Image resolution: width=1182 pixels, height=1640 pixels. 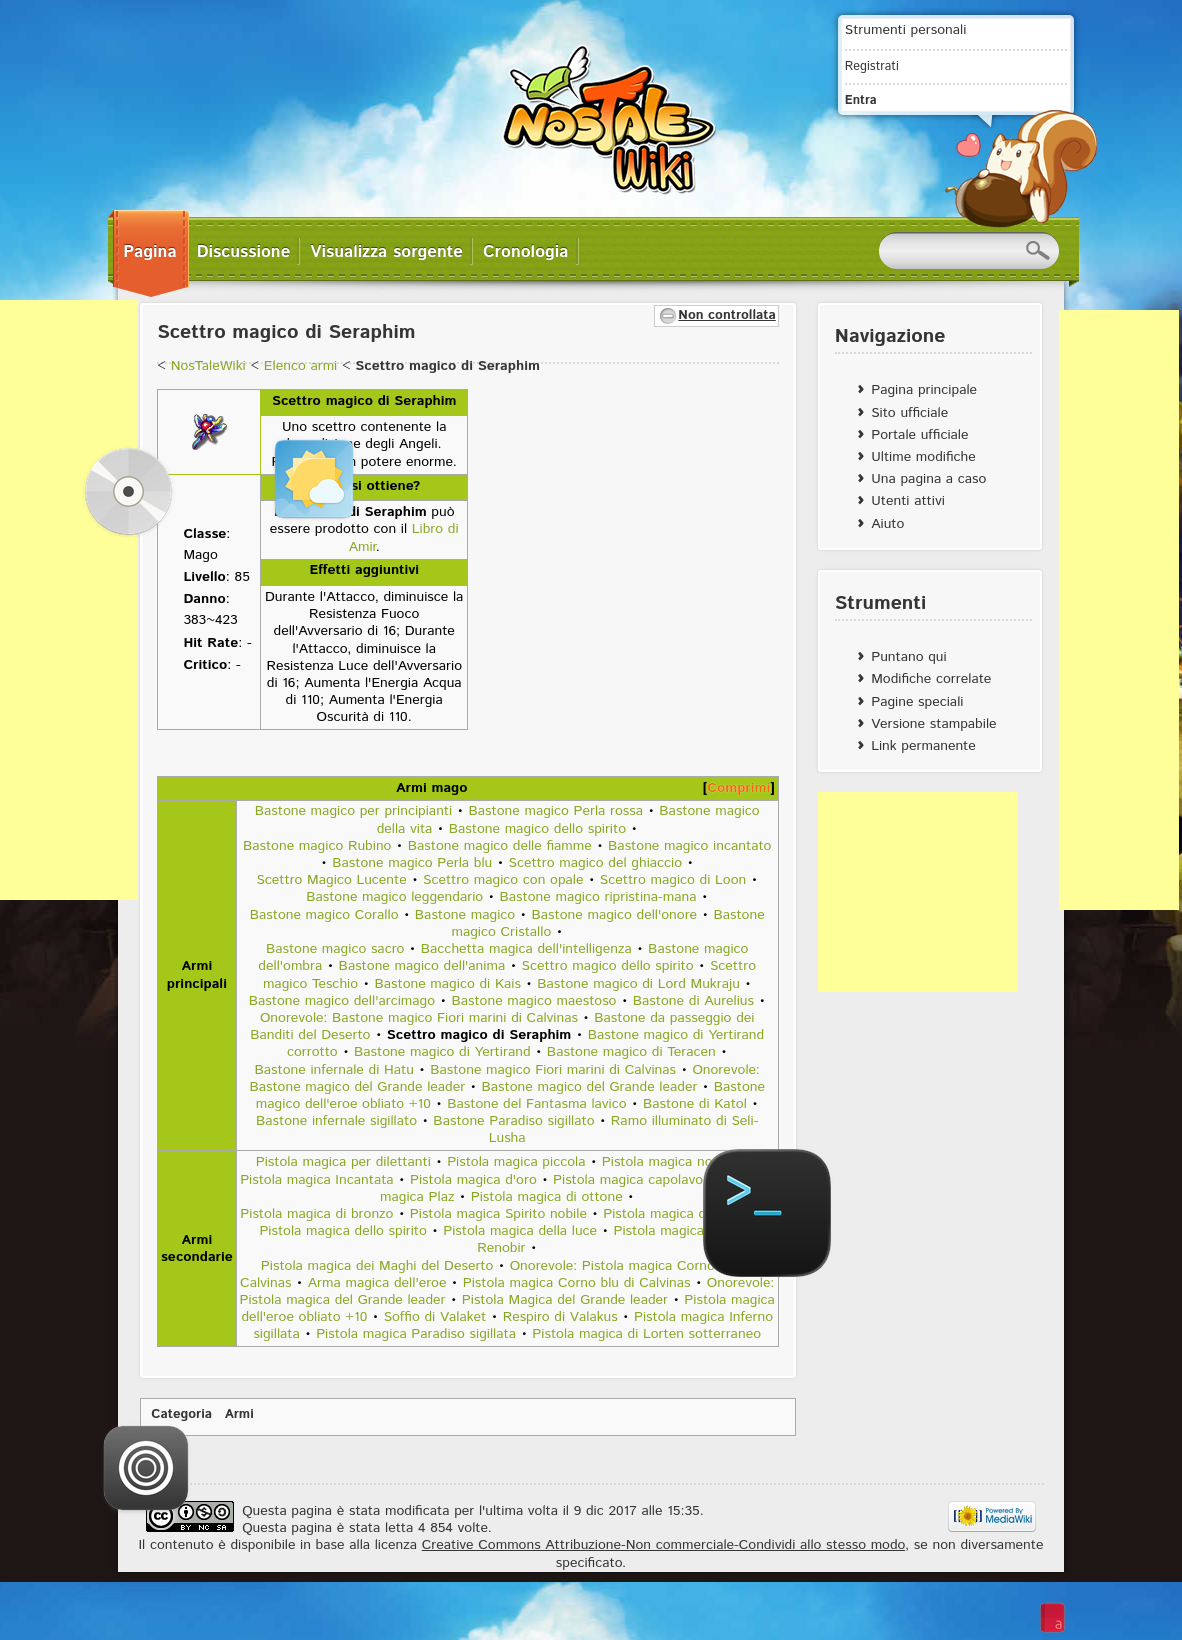 I want to click on open terminal application, so click(x=767, y=1213).